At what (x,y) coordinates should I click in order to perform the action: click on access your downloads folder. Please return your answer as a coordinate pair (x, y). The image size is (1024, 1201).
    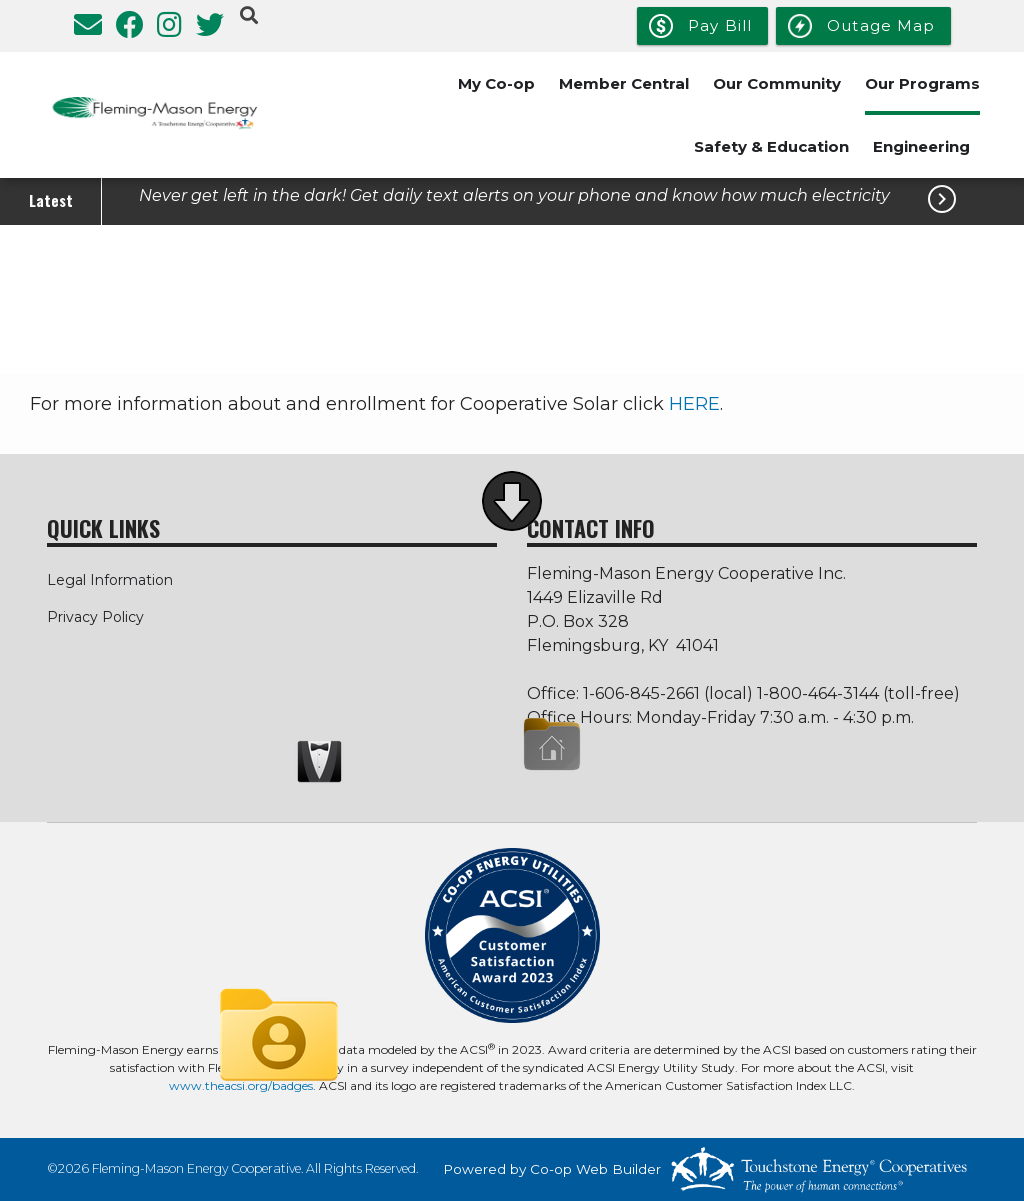
    Looking at the image, I should click on (512, 501).